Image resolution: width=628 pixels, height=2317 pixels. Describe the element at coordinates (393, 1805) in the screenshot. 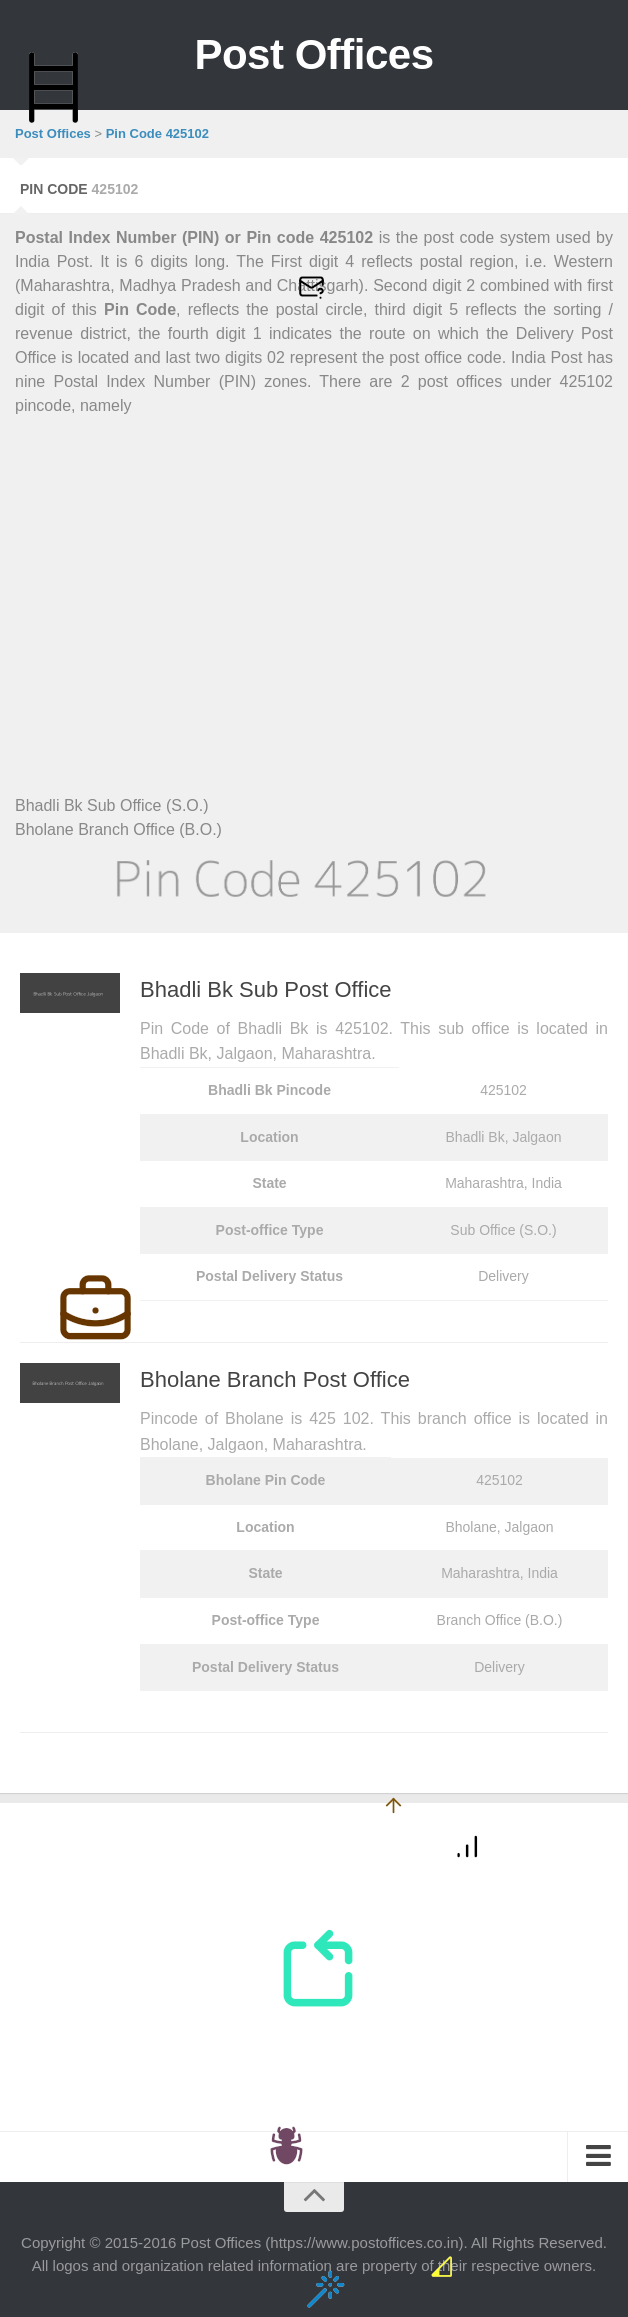

I see `scroll to top of page` at that location.